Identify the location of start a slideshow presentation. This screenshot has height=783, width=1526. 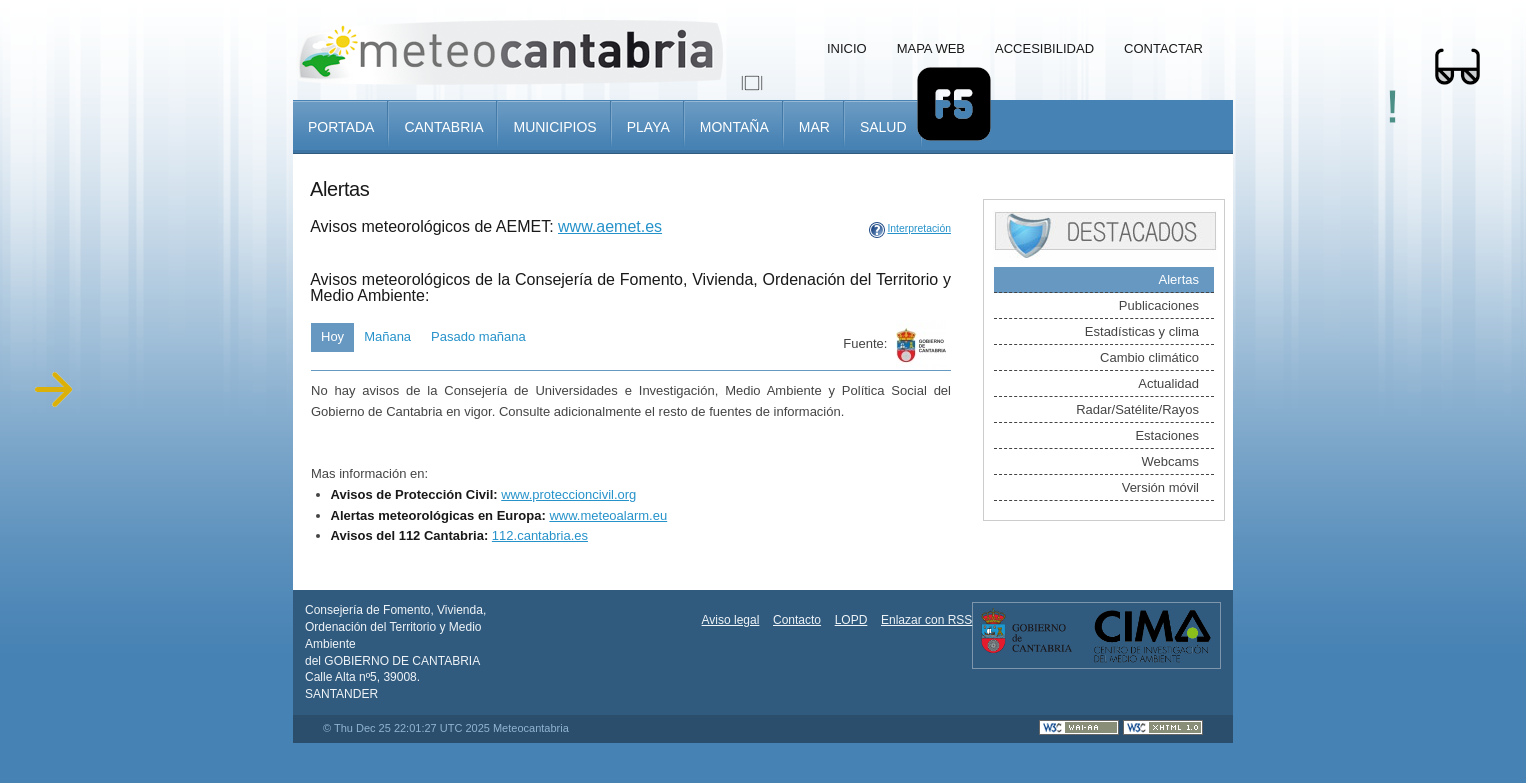
(752, 83).